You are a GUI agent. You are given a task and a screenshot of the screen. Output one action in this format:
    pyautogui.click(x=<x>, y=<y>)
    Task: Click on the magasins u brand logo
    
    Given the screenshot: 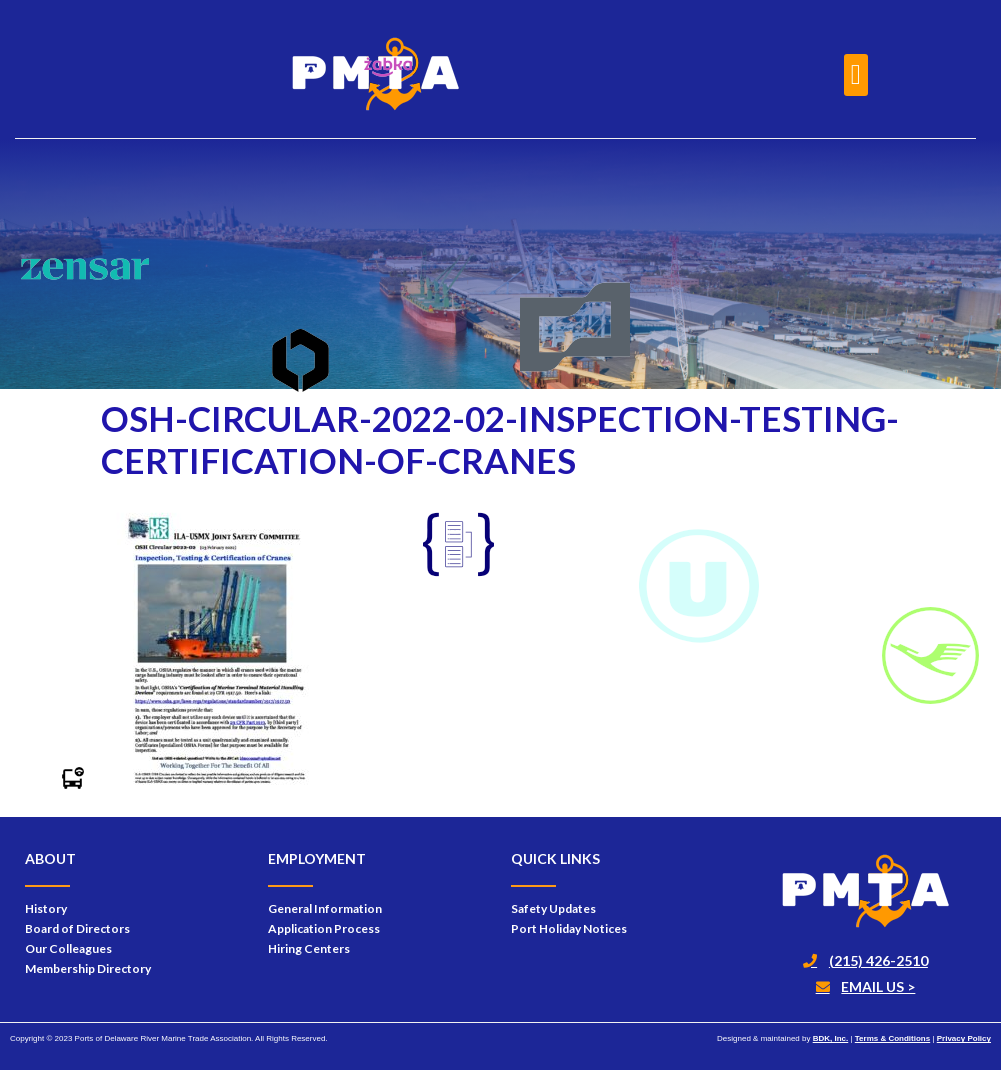 What is the action you would take?
    pyautogui.click(x=699, y=586)
    